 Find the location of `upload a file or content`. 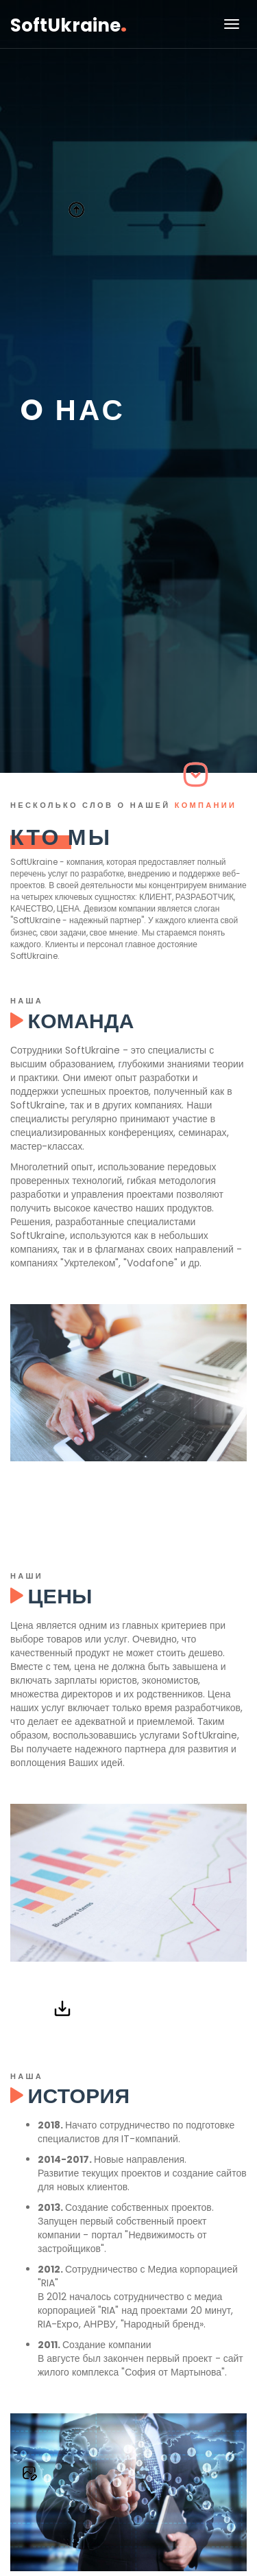

upload a file or content is located at coordinates (76, 209).